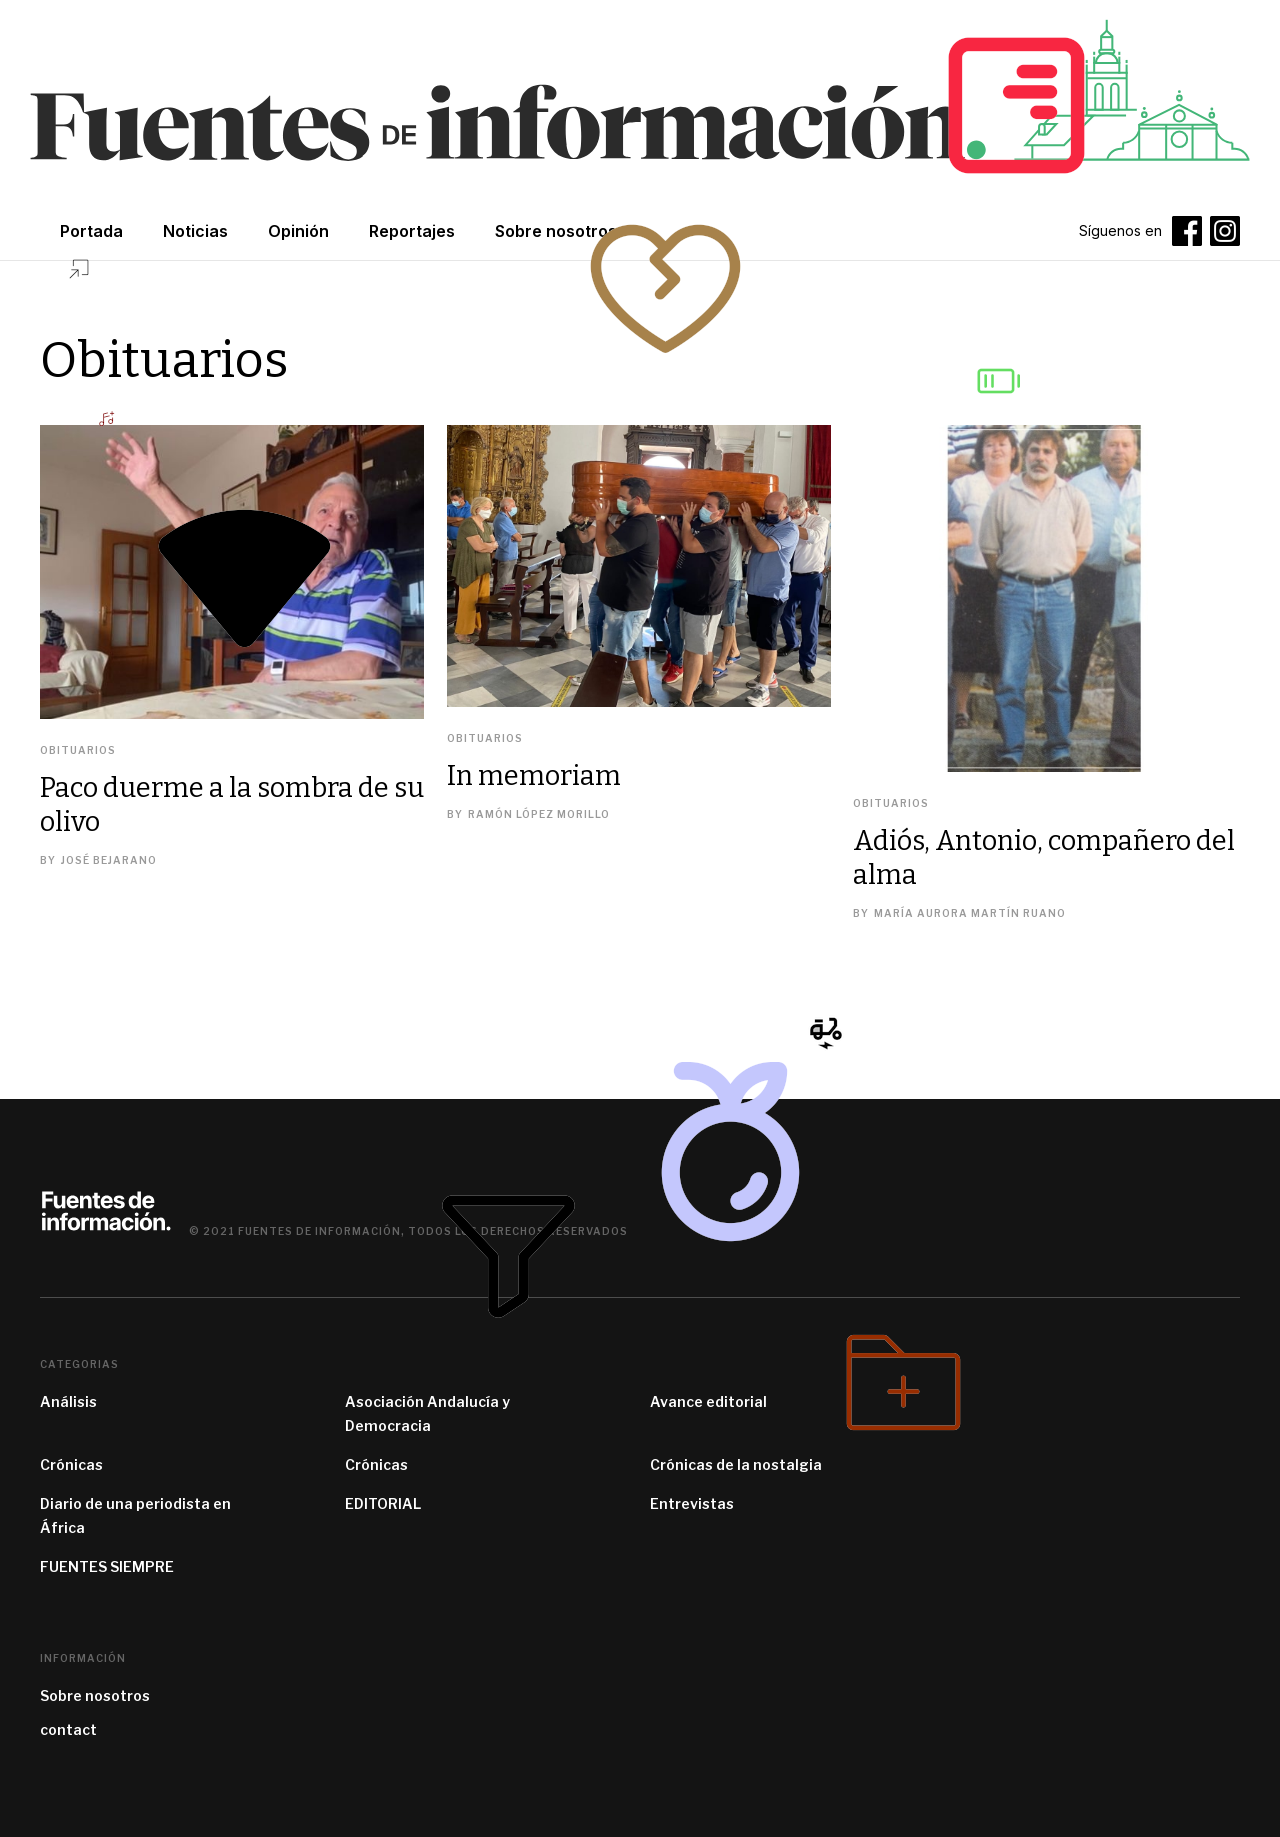  What do you see at coordinates (107, 419) in the screenshot?
I see `add a new song to your library` at bounding box center [107, 419].